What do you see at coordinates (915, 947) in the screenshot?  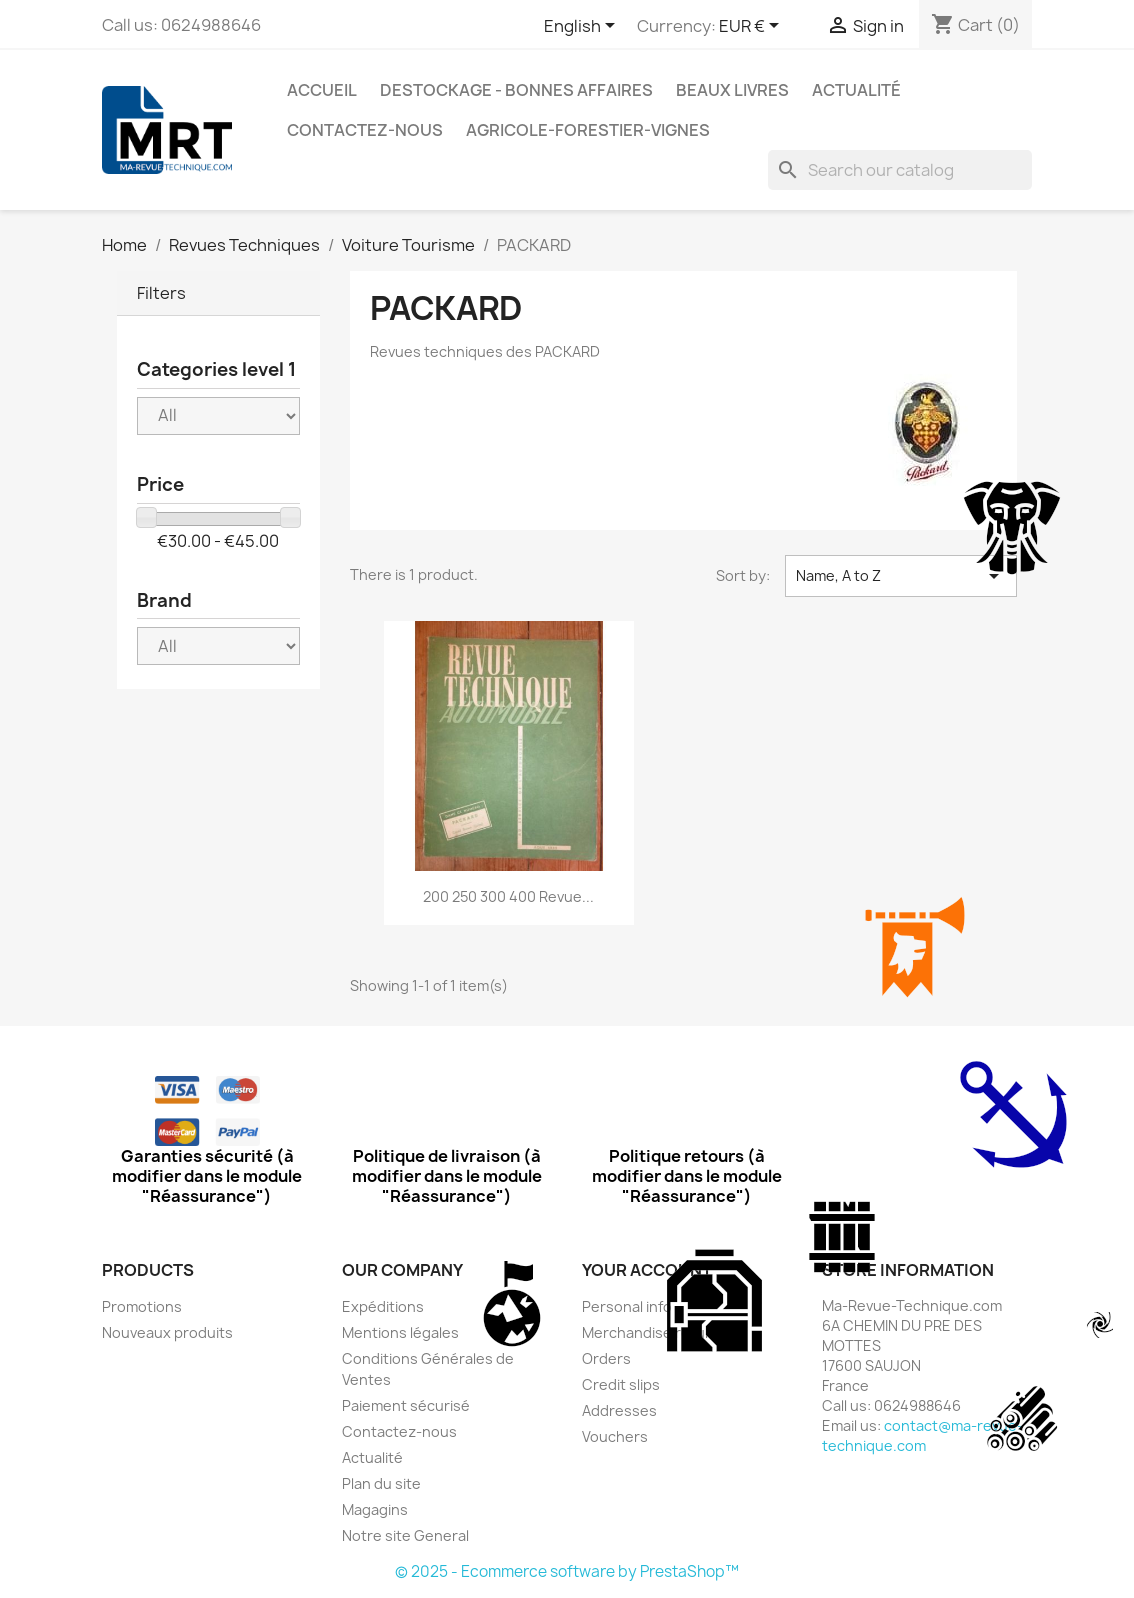 I see `announce a new achievement or milestone` at bounding box center [915, 947].